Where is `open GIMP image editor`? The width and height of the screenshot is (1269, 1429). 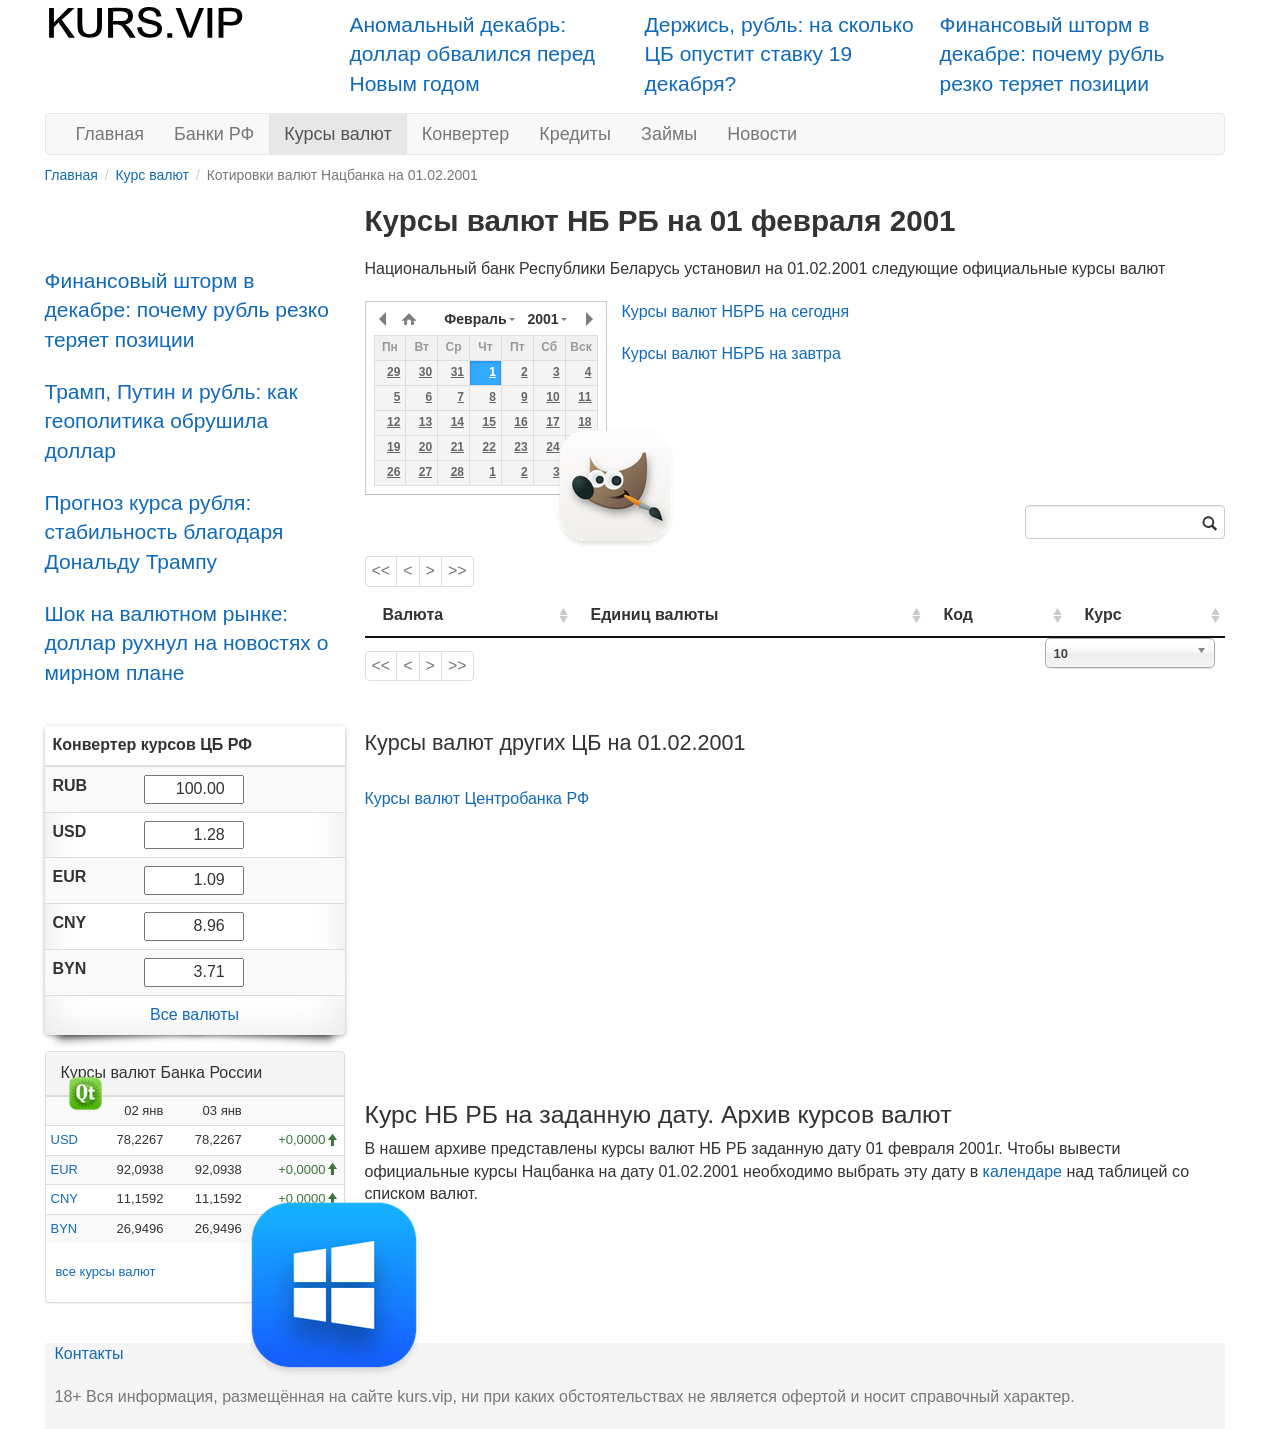
open GIMP image editor is located at coordinates (615, 486).